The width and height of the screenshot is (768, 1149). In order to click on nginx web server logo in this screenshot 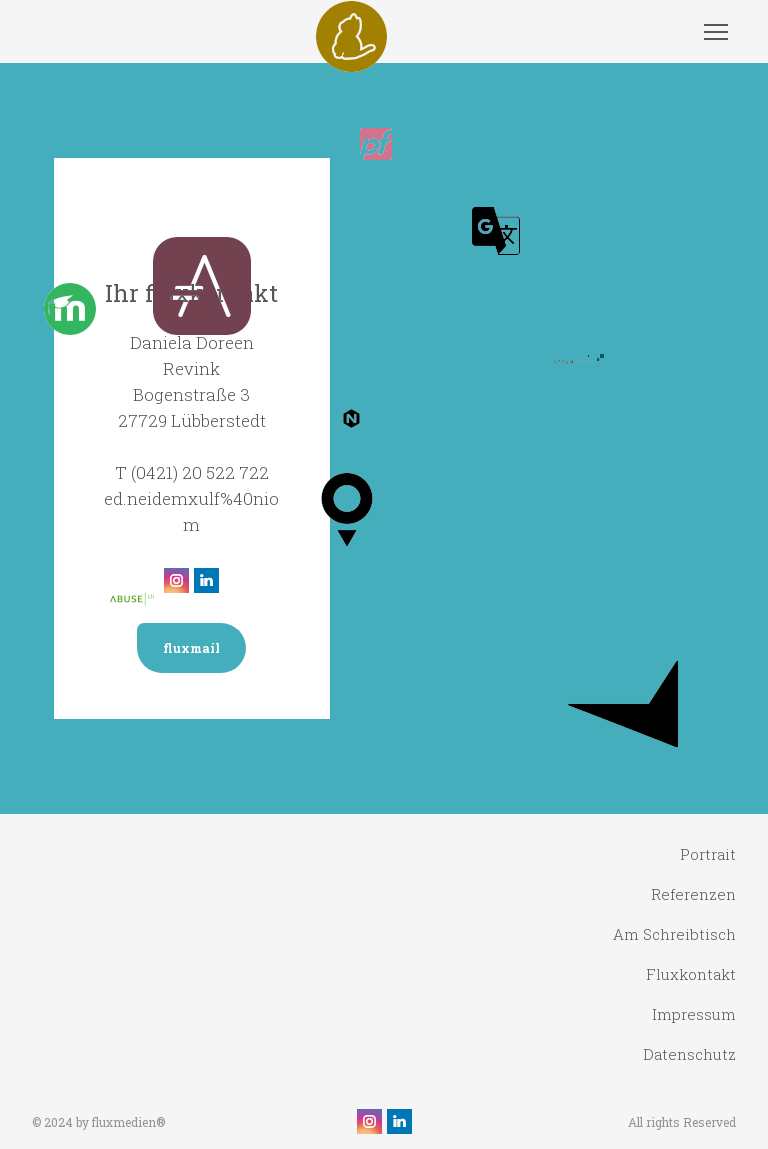, I will do `click(351, 418)`.